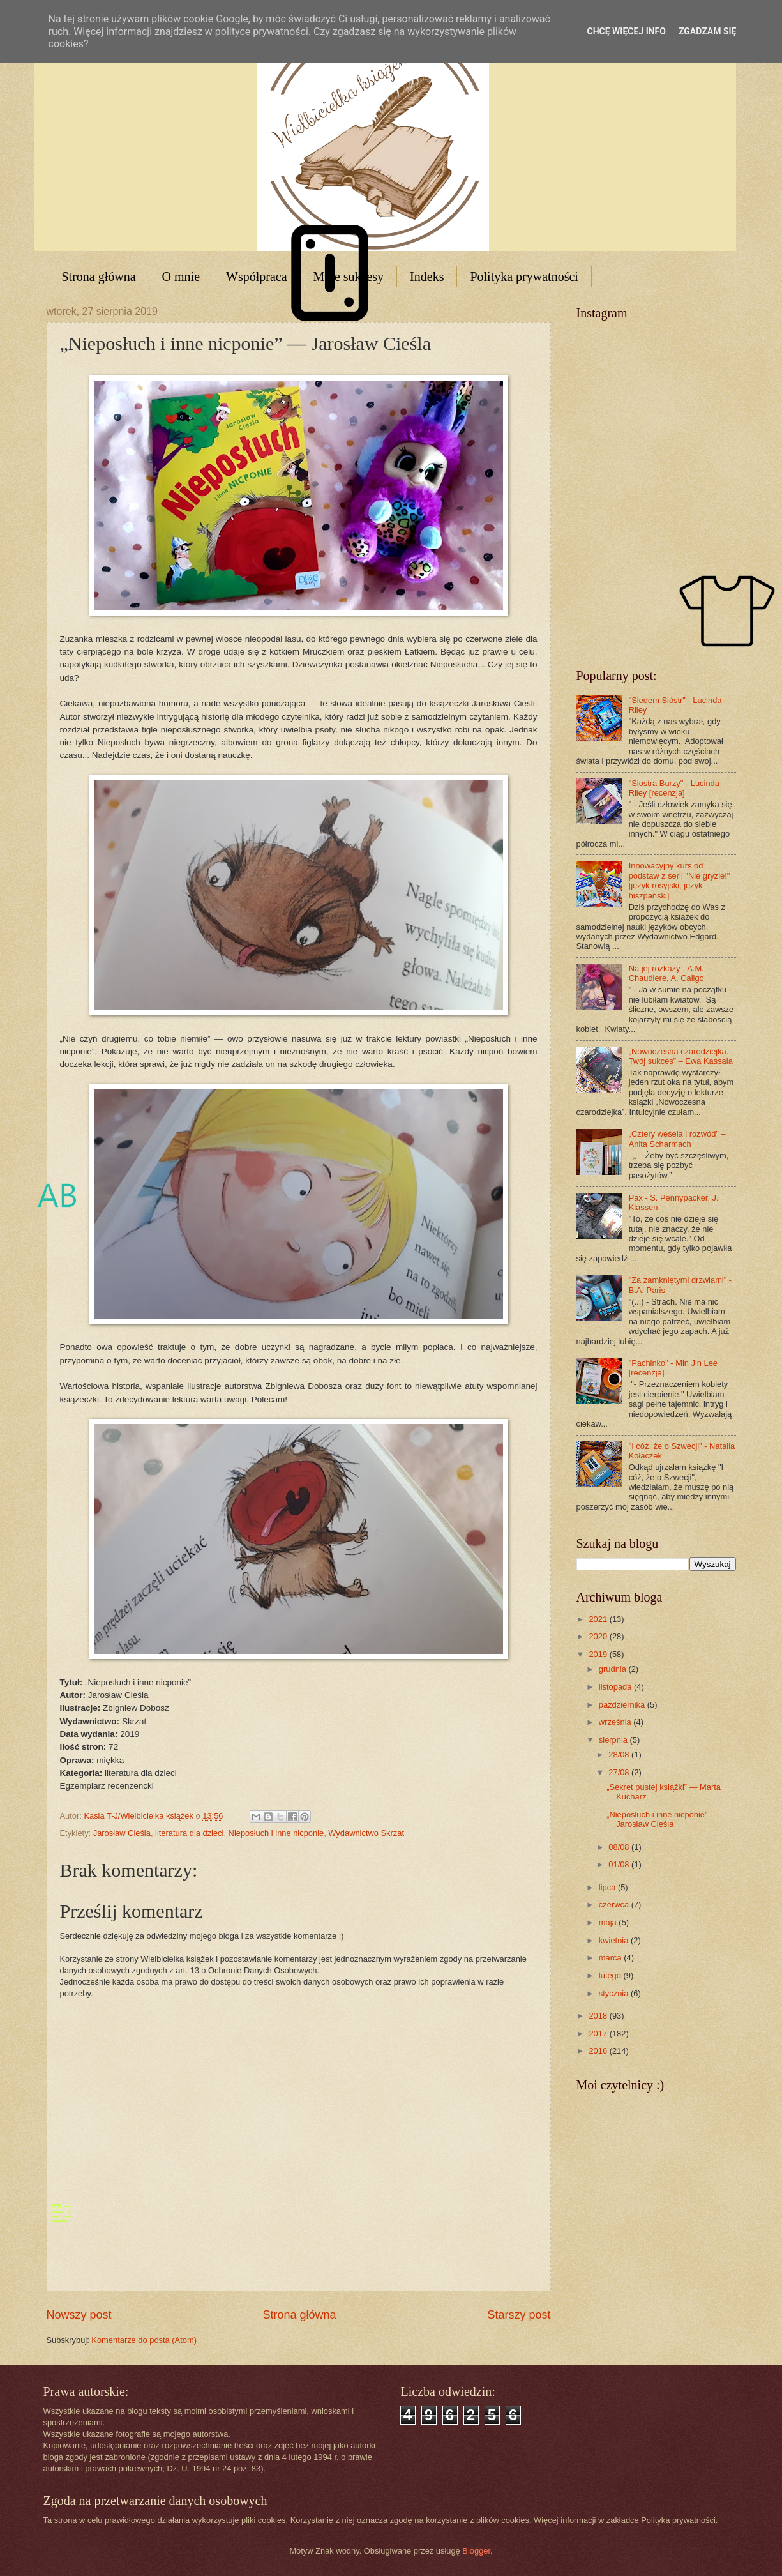 This screenshot has width=782, height=2576. Describe the element at coordinates (293, 494) in the screenshot. I see `view hierarchical folder structure` at that location.